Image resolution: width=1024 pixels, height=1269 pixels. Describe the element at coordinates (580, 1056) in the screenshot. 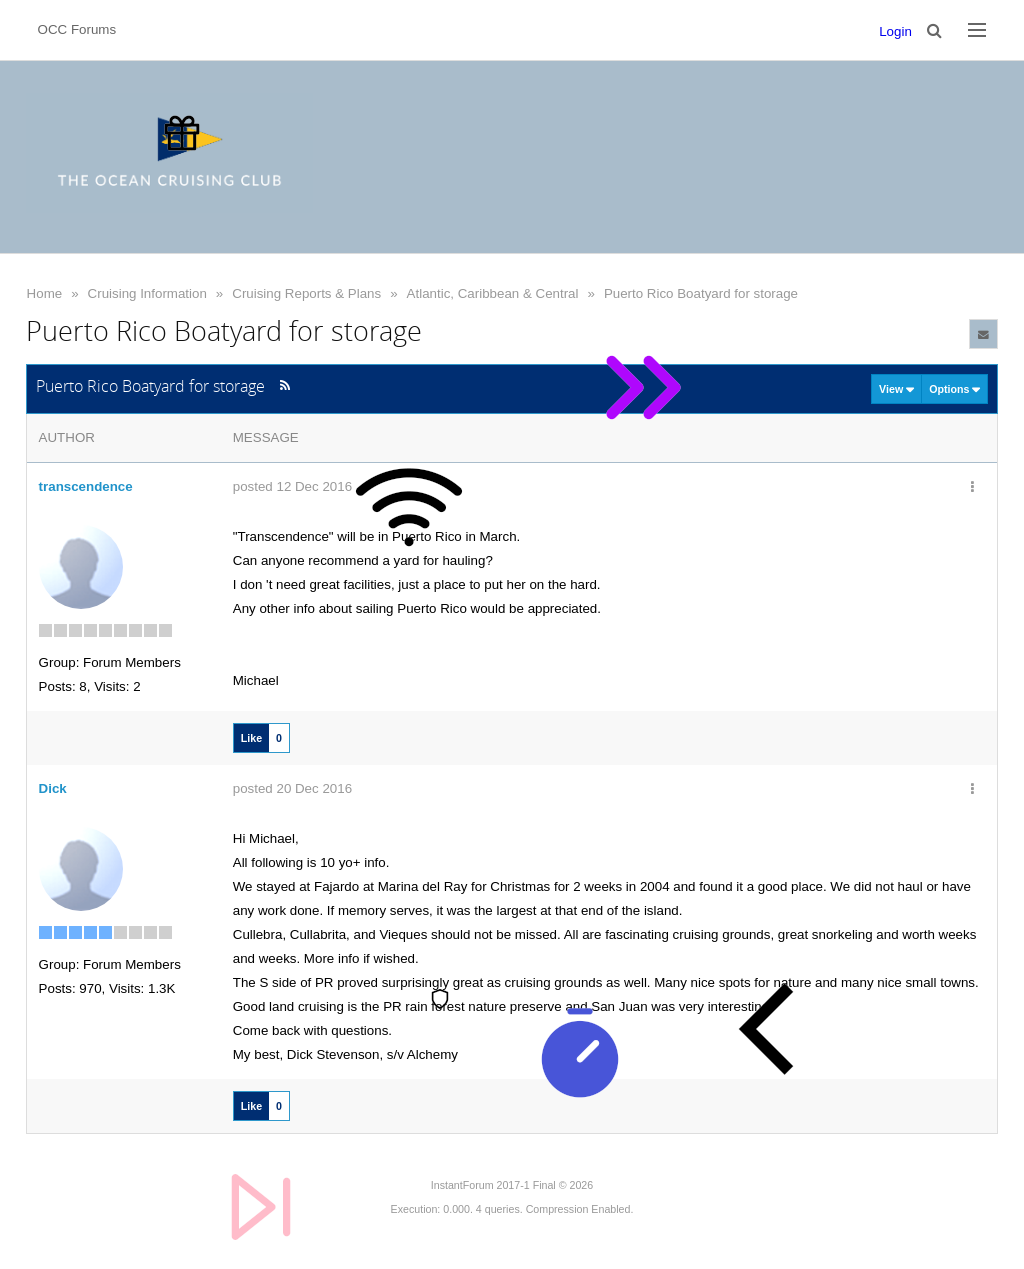

I see `set a countdown timer` at that location.